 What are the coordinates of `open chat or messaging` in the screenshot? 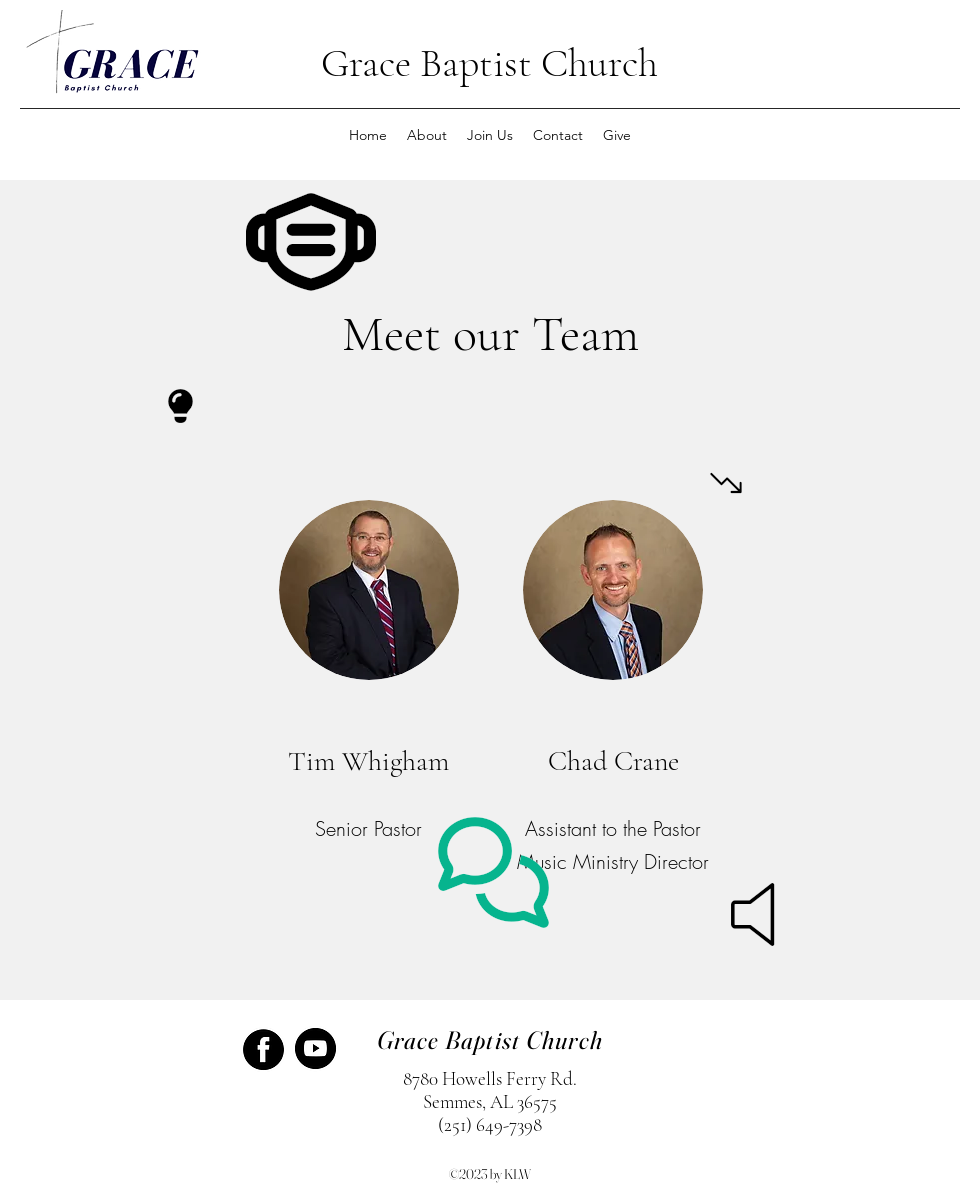 It's located at (493, 872).